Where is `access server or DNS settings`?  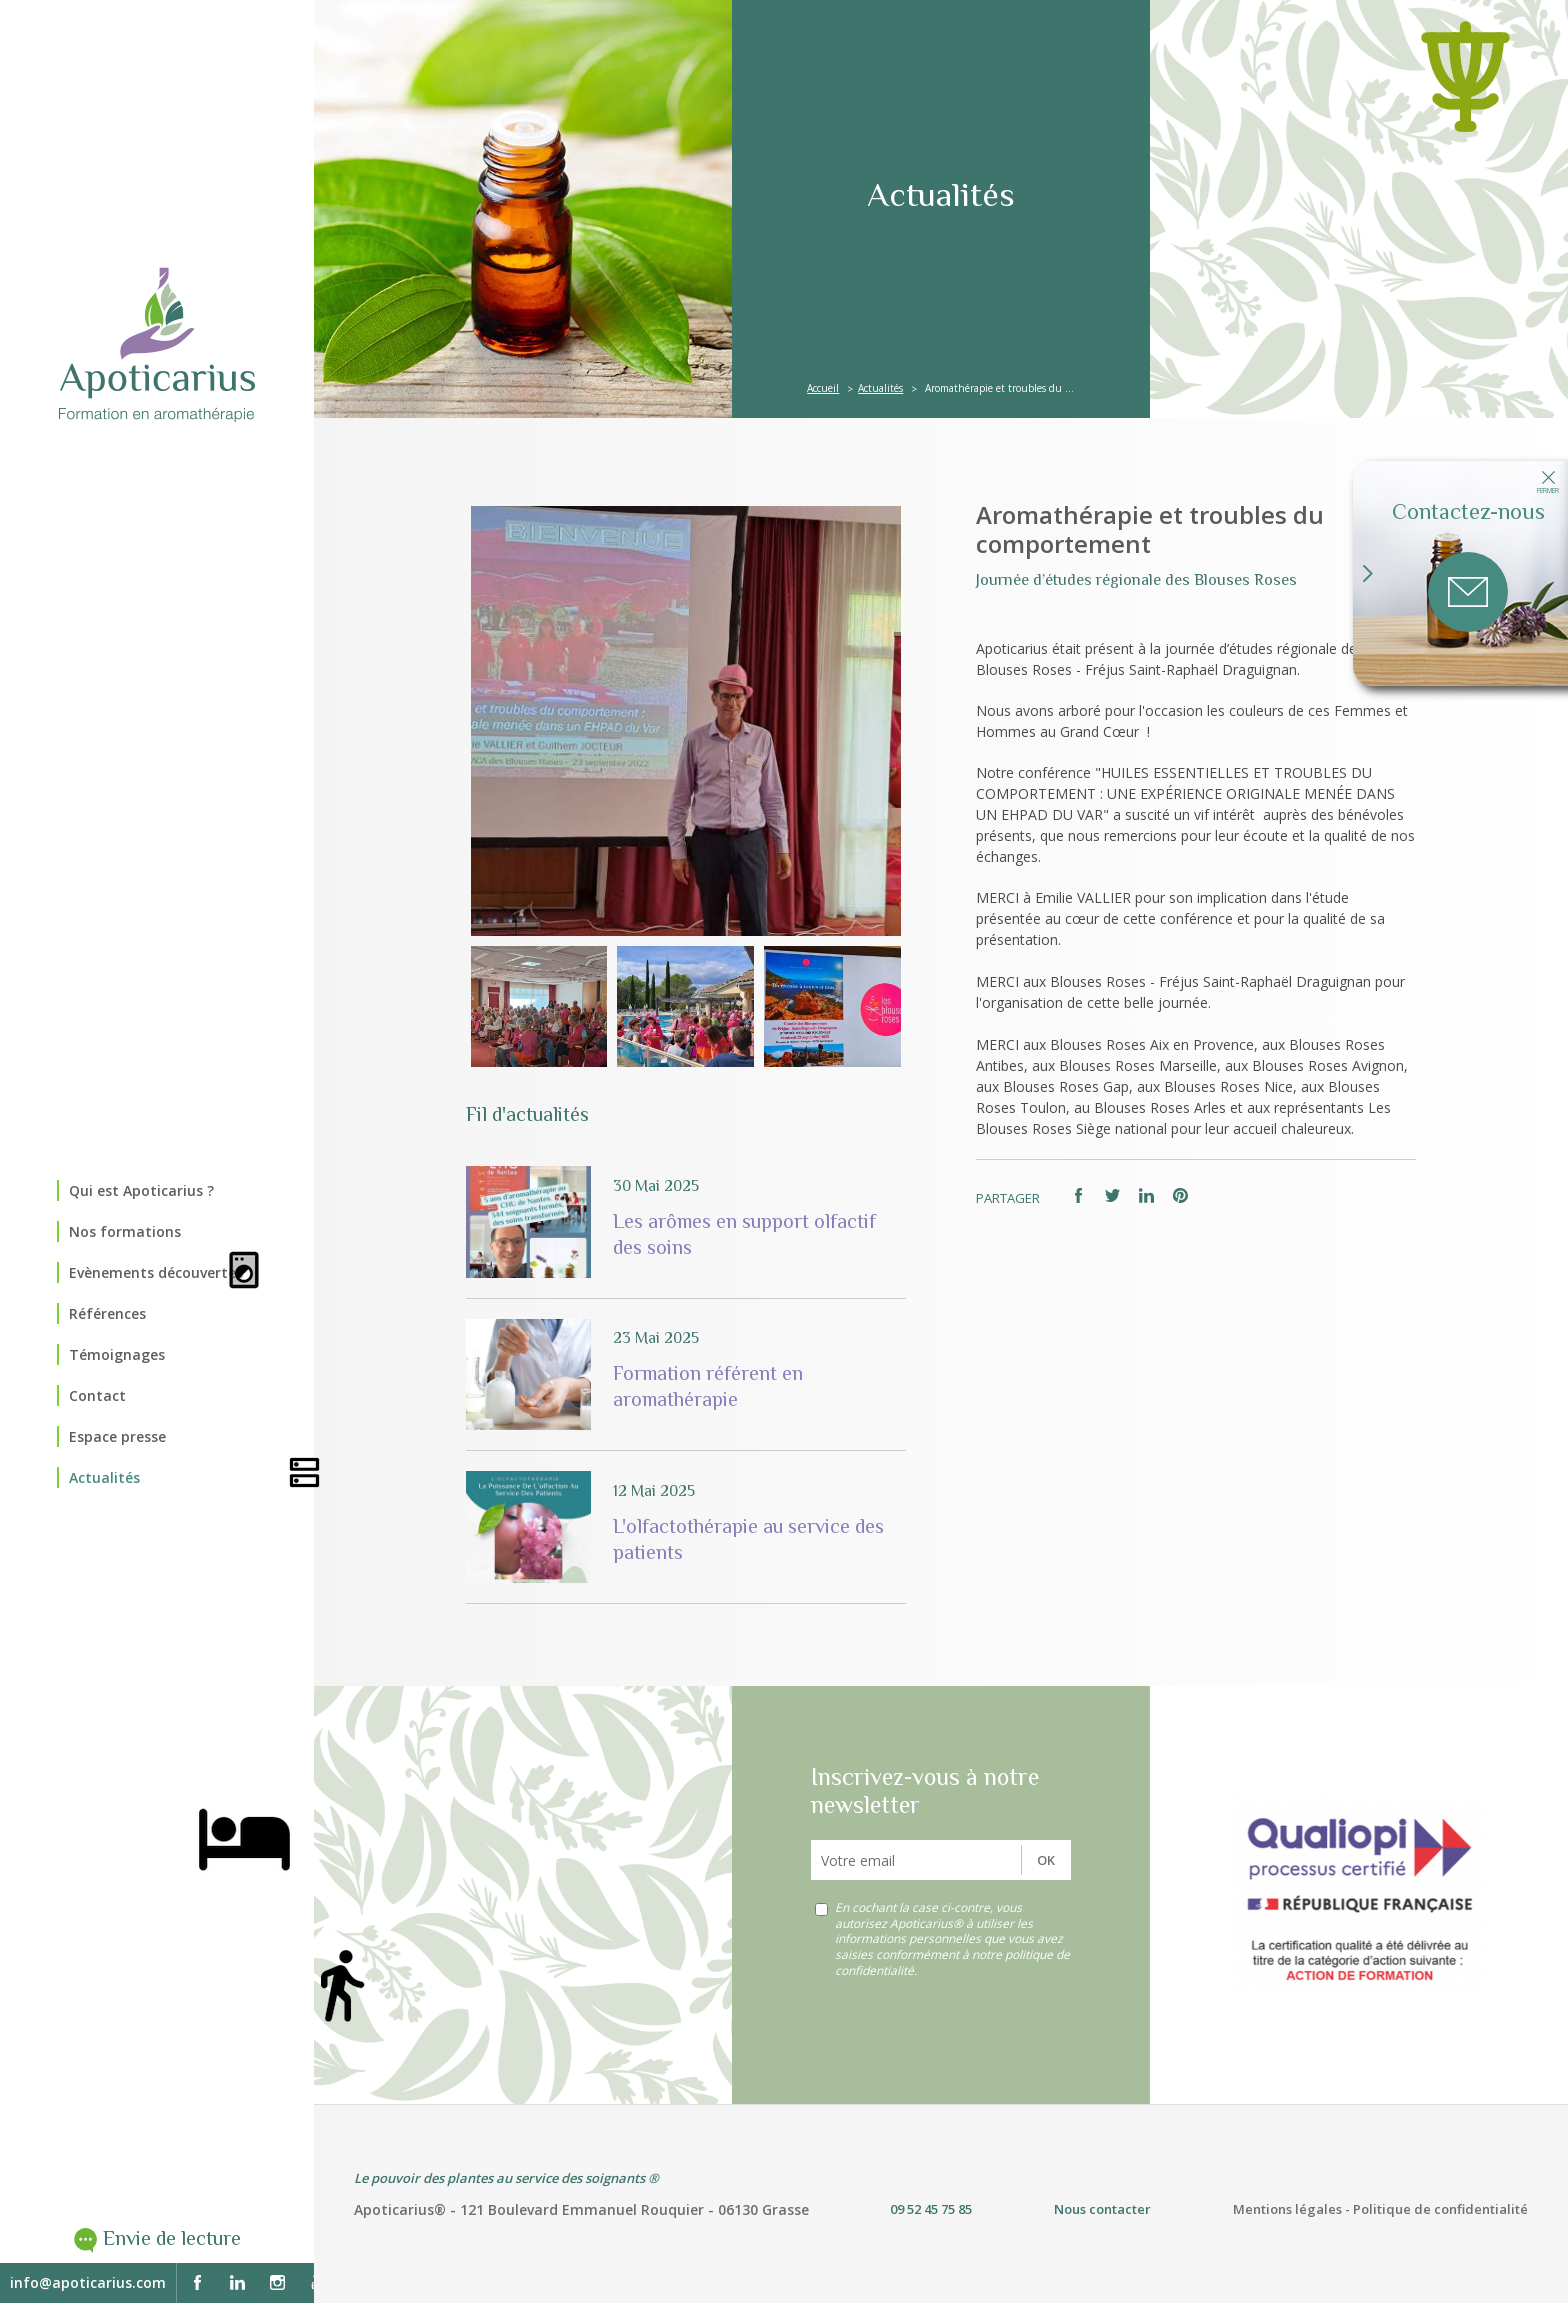 access server or DNS settings is located at coordinates (304, 1472).